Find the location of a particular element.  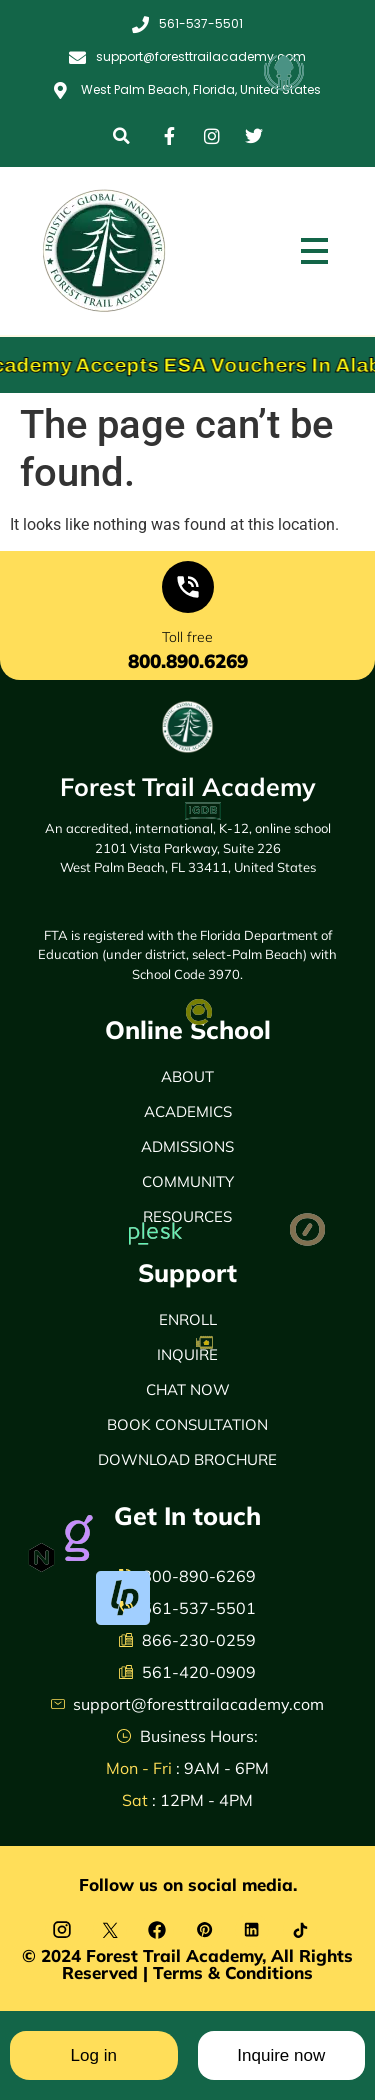

open GitKraken git client is located at coordinates (284, 73).